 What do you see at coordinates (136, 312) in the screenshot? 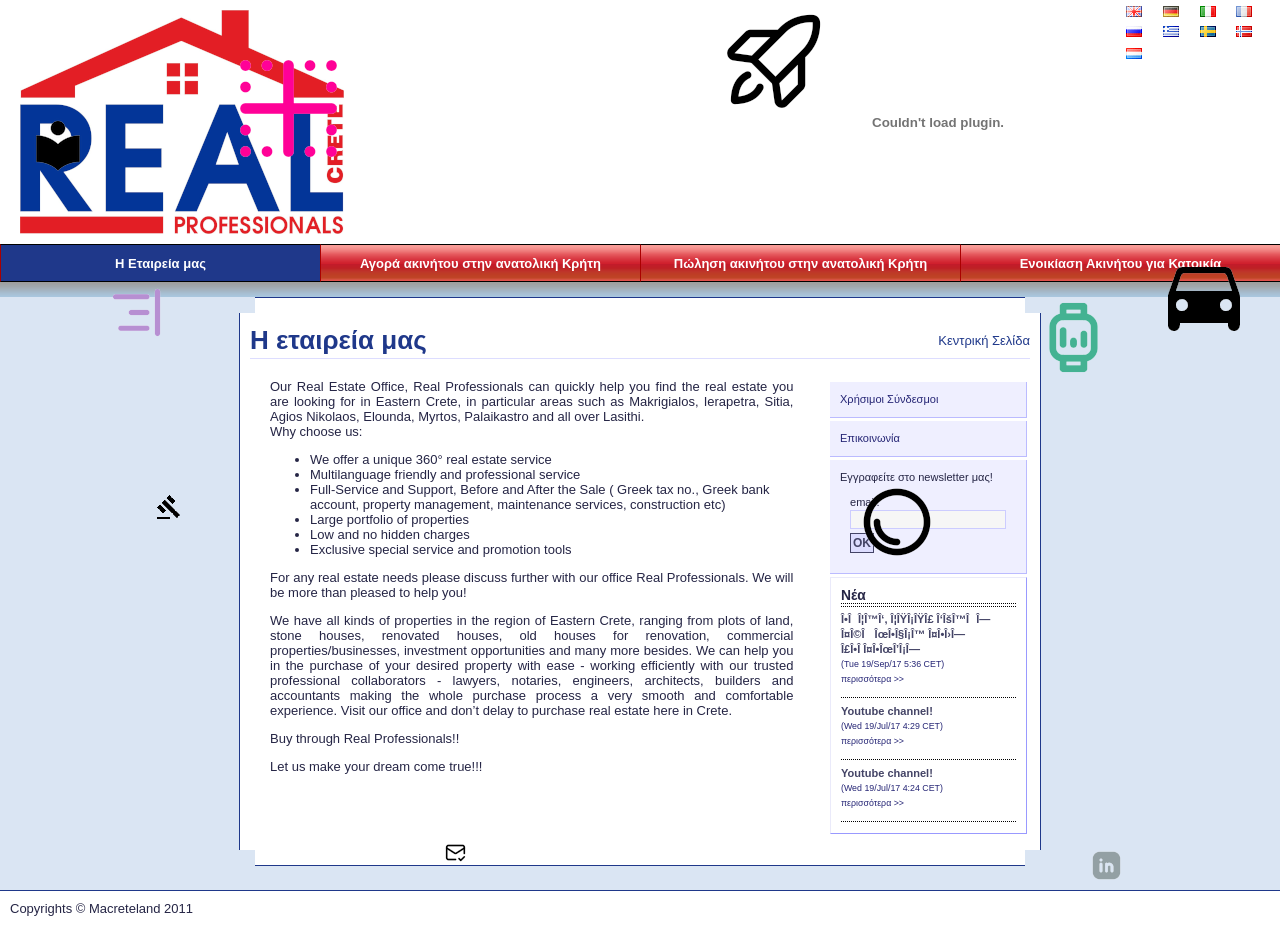
I see `align text to the right` at bounding box center [136, 312].